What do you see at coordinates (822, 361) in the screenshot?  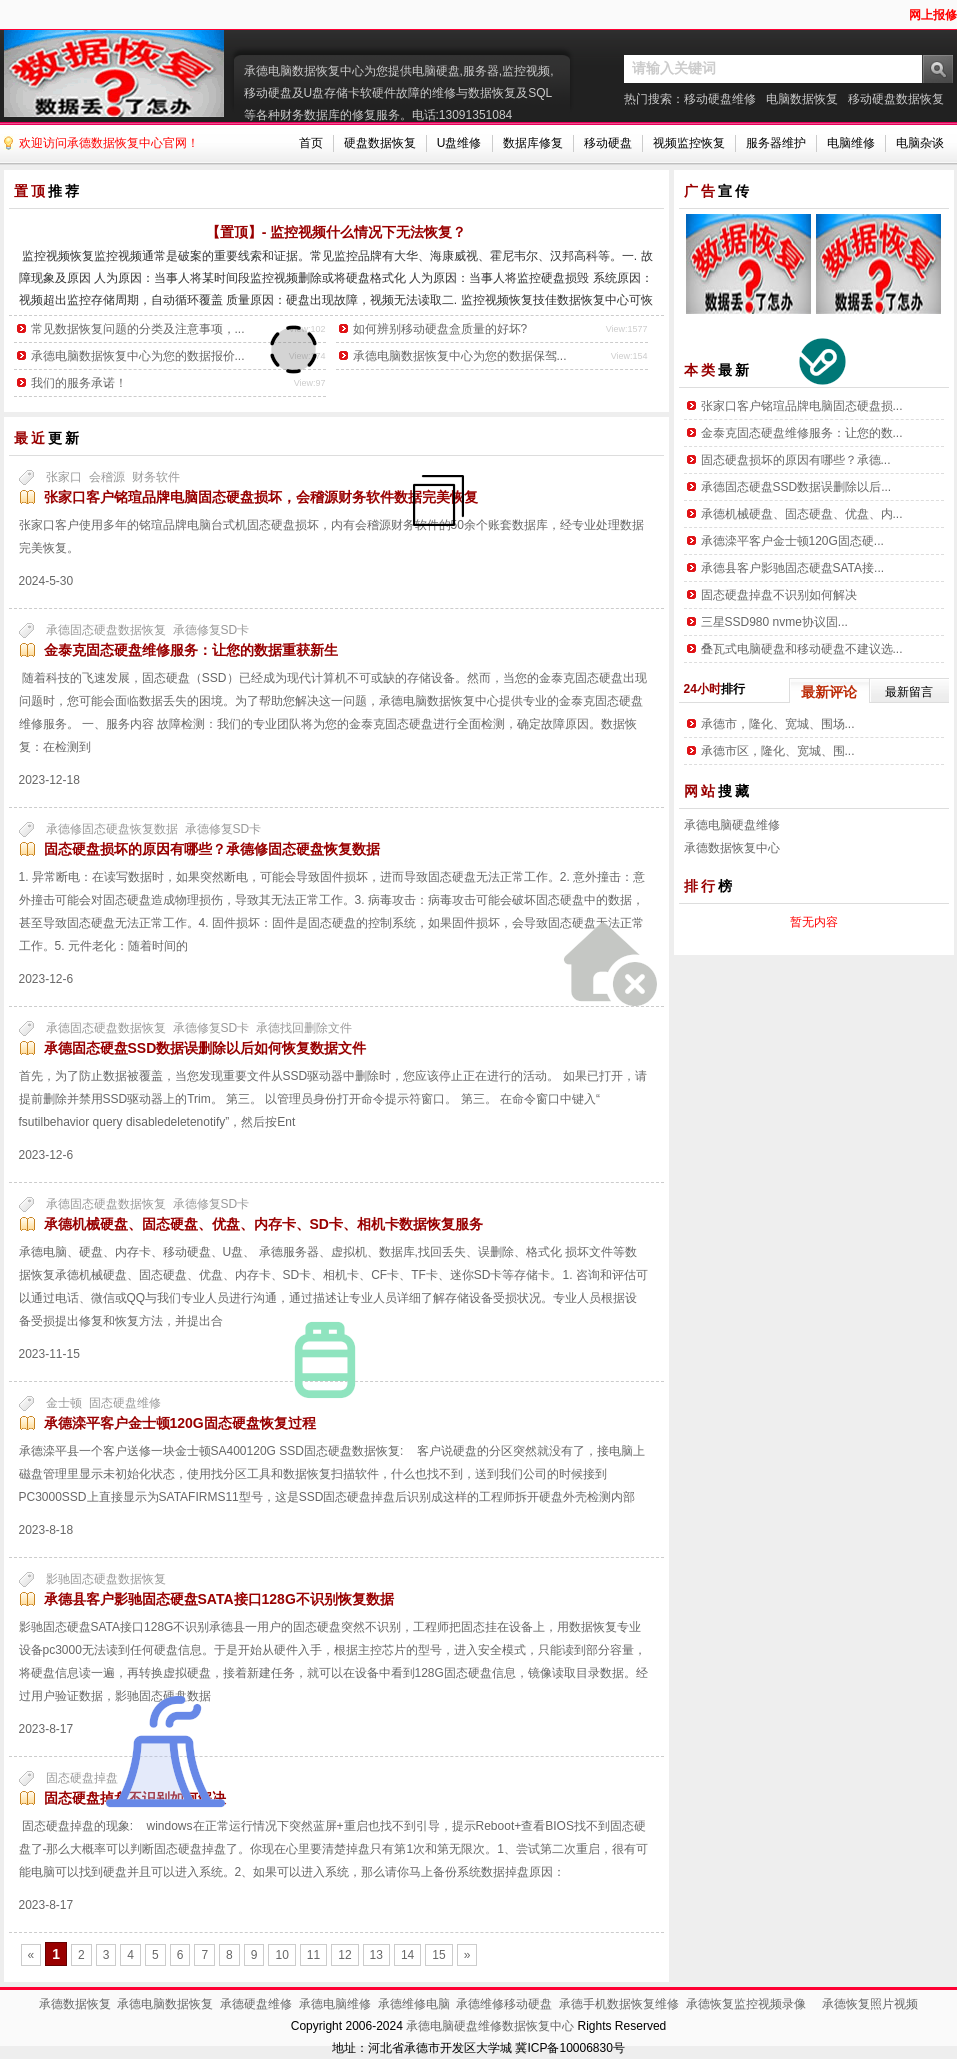 I see `open the Steam gaming platform` at bounding box center [822, 361].